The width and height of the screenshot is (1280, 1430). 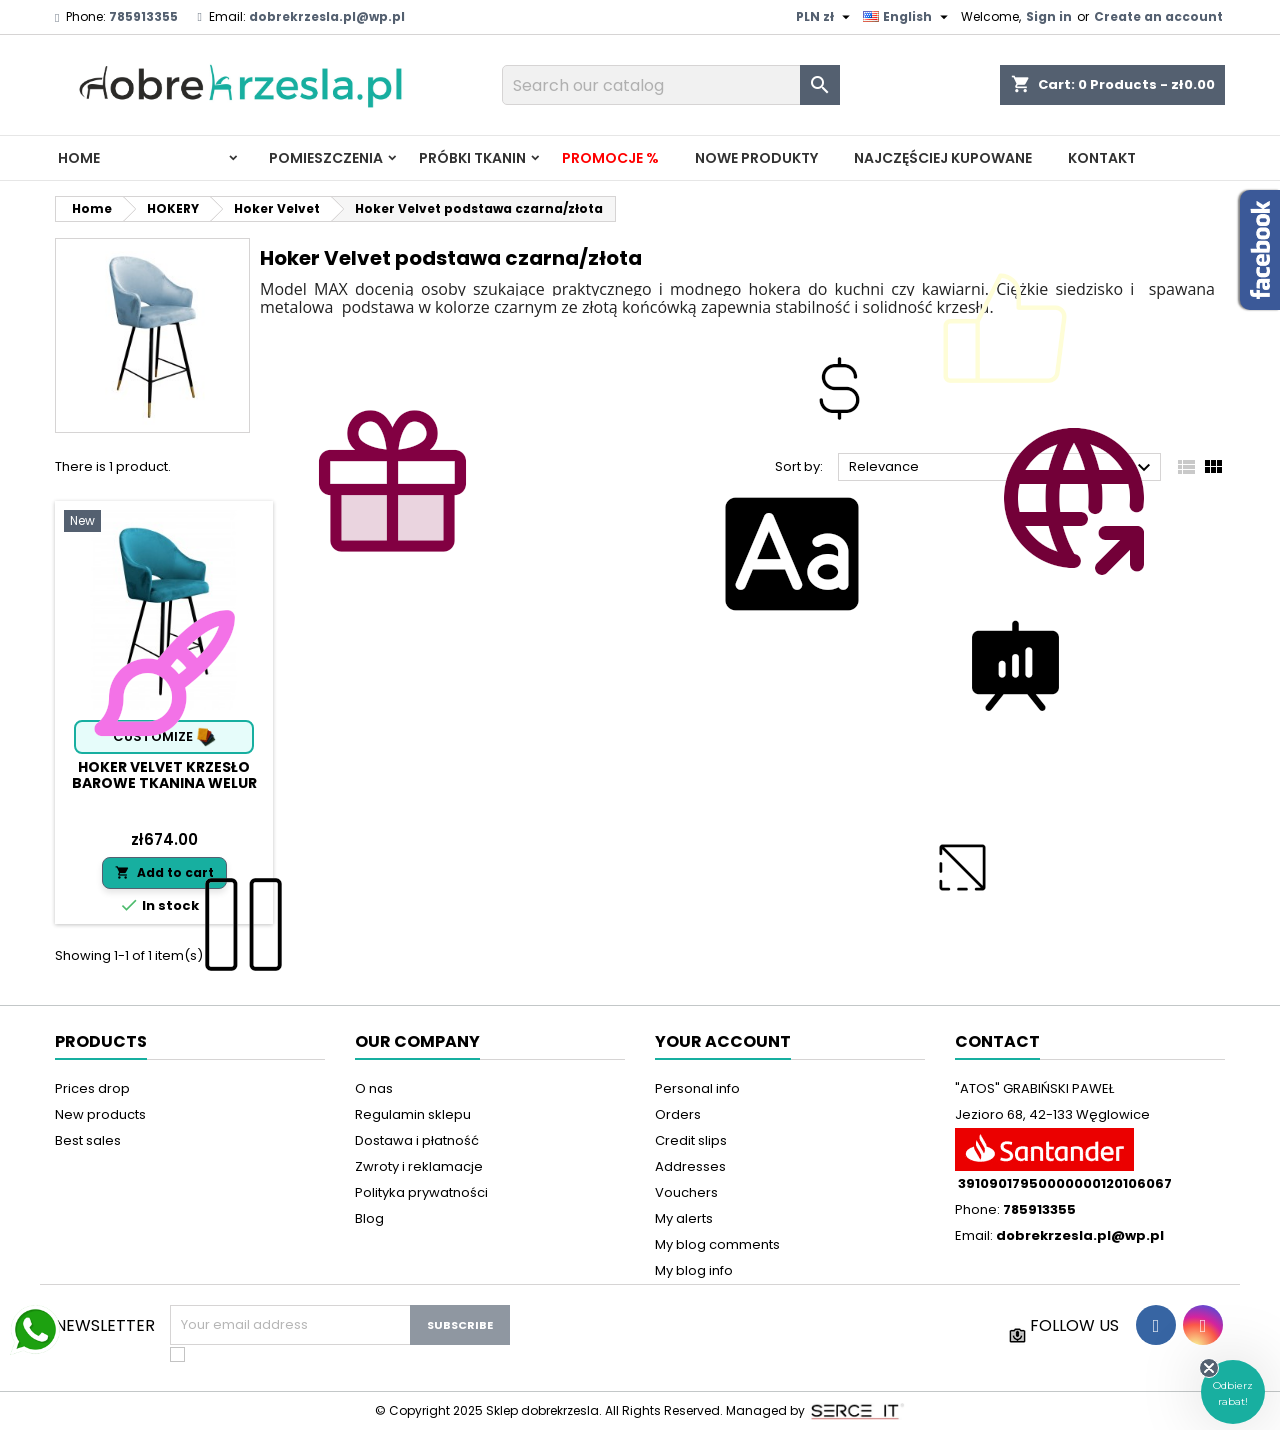 I want to click on switch to column view layout, so click(x=243, y=924).